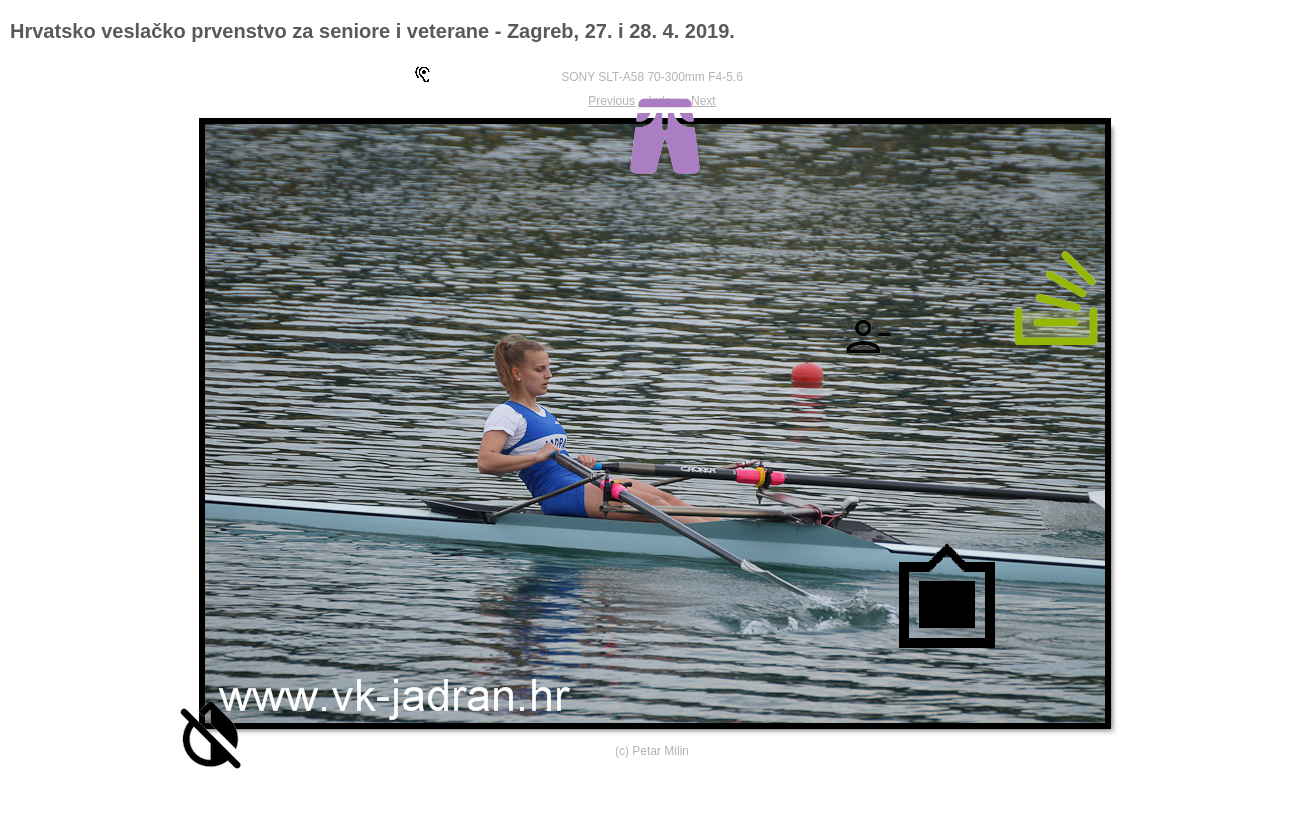 This screenshot has width=1309, height=840. What do you see at coordinates (210, 733) in the screenshot?
I see `disable color inversion mode` at bounding box center [210, 733].